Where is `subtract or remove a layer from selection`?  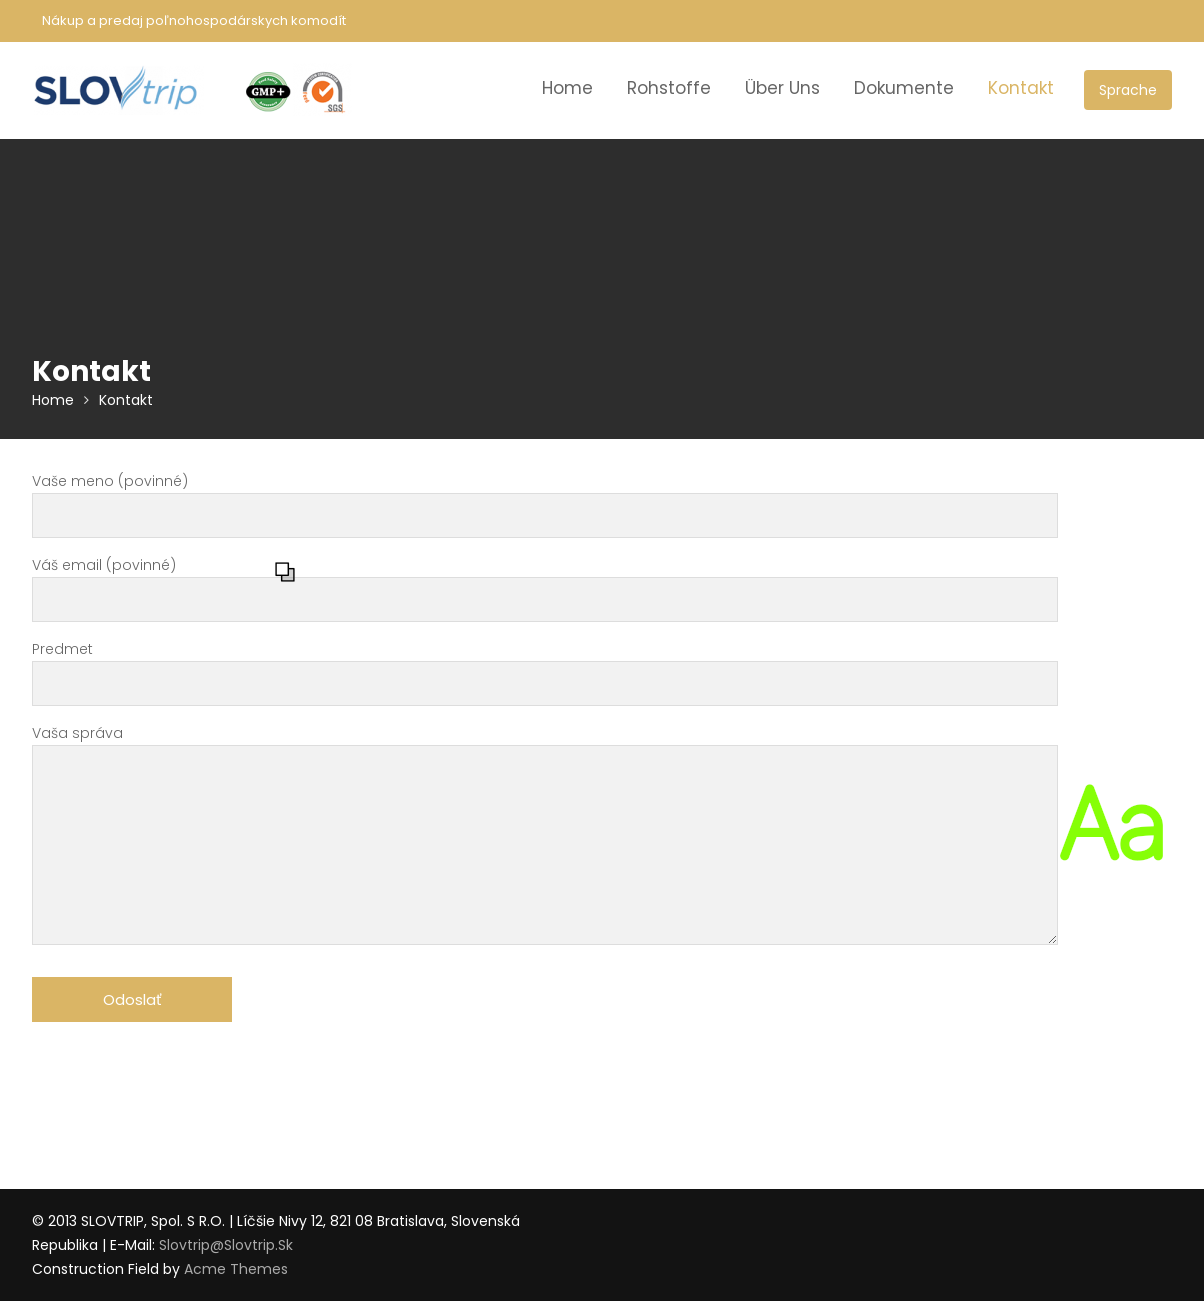
subtract or remove a layer from selection is located at coordinates (285, 572).